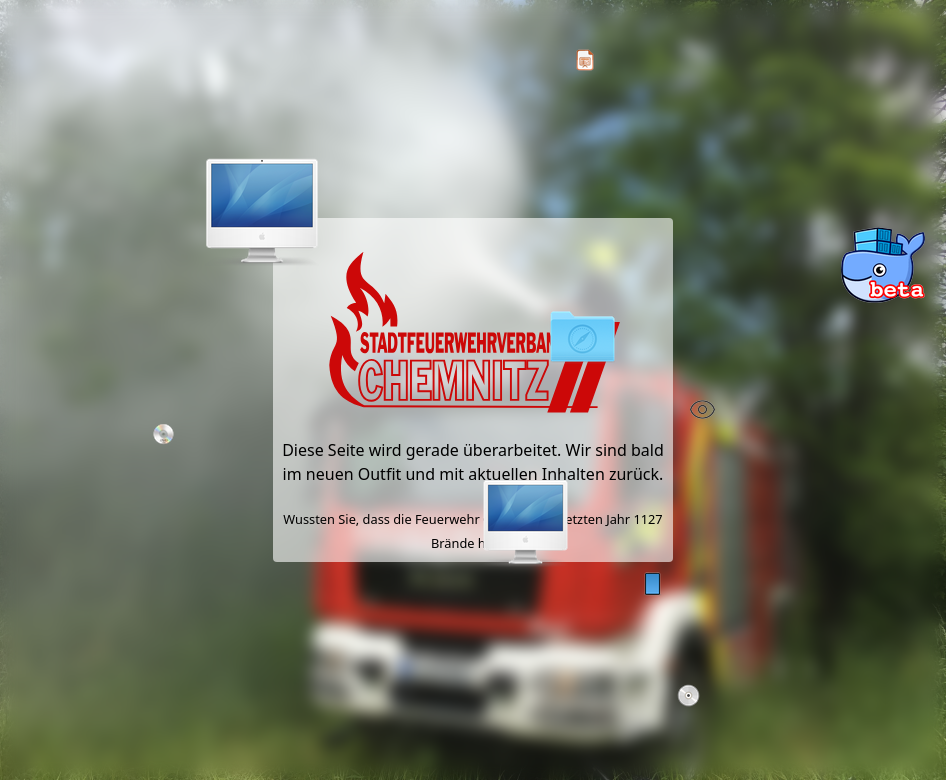  I want to click on represents an iMac computer in system settings, so click(262, 211).